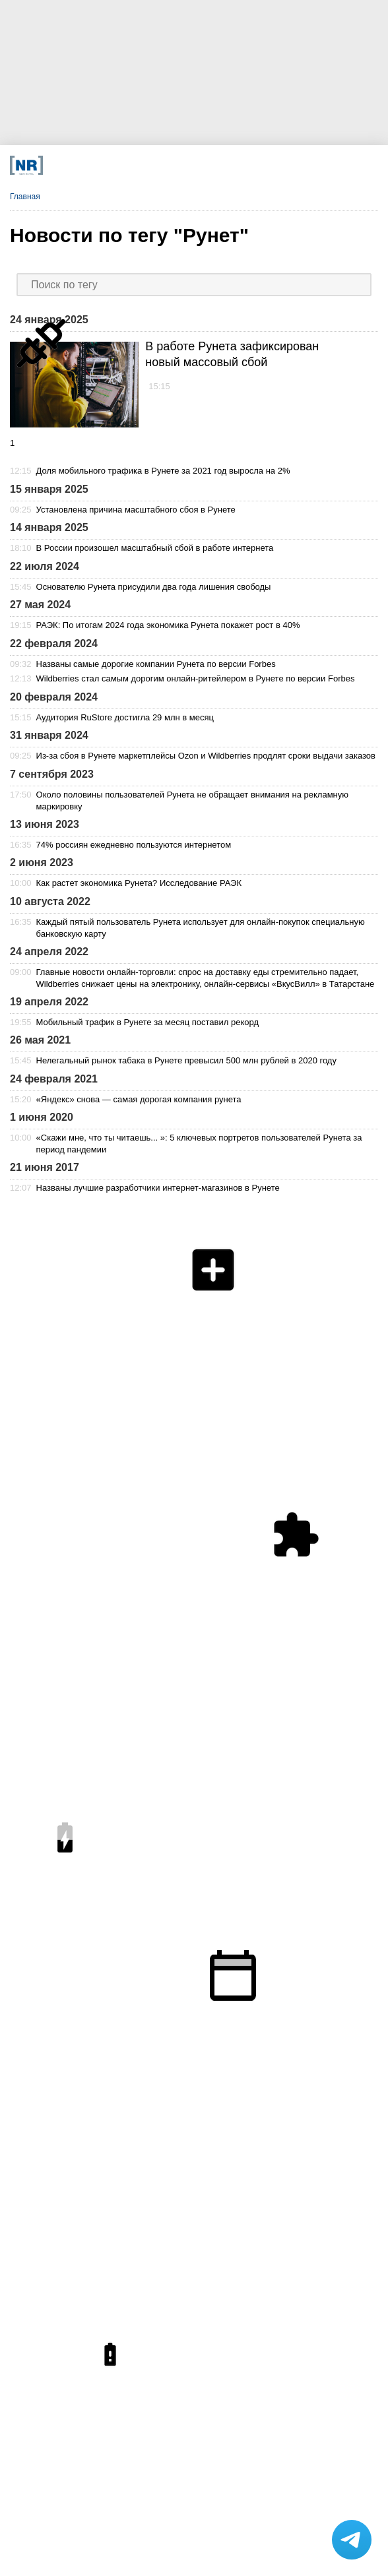 This screenshot has width=388, height=2576. Describe the element at coordinates (41, 343) in the screenshot. I see `connect or establish a connection` at that location.